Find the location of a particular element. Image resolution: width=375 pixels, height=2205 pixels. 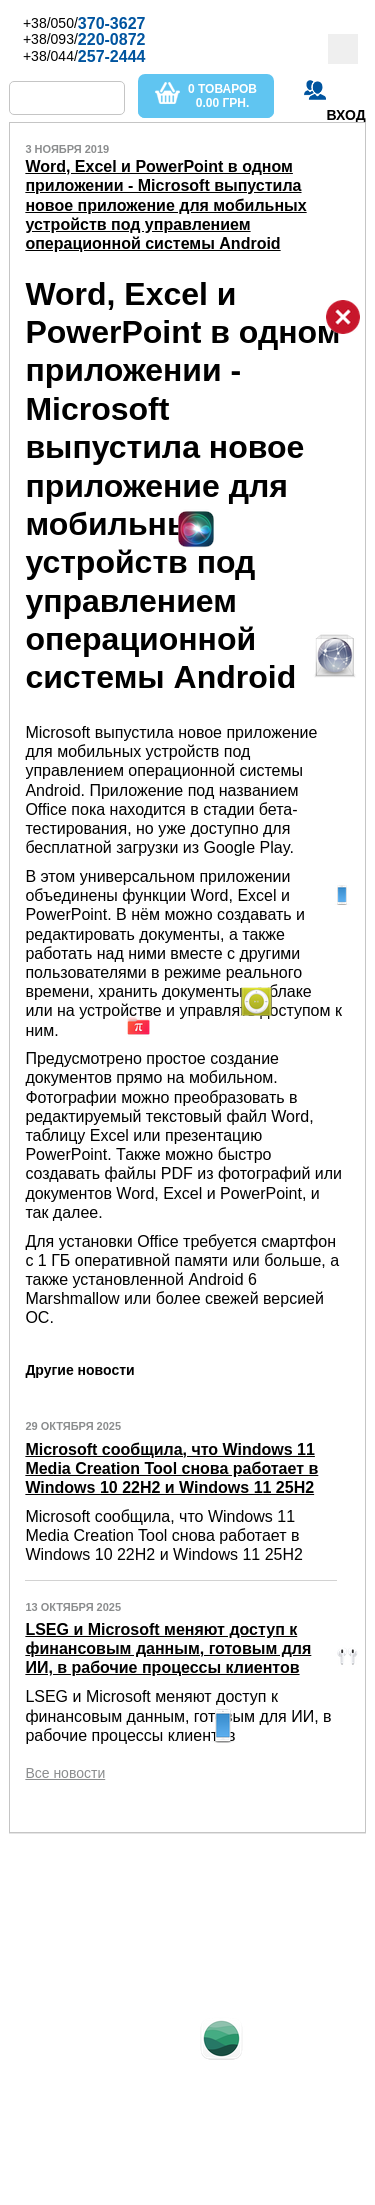

connect bluetooth earbuds is located at coordinates (347, 1656).